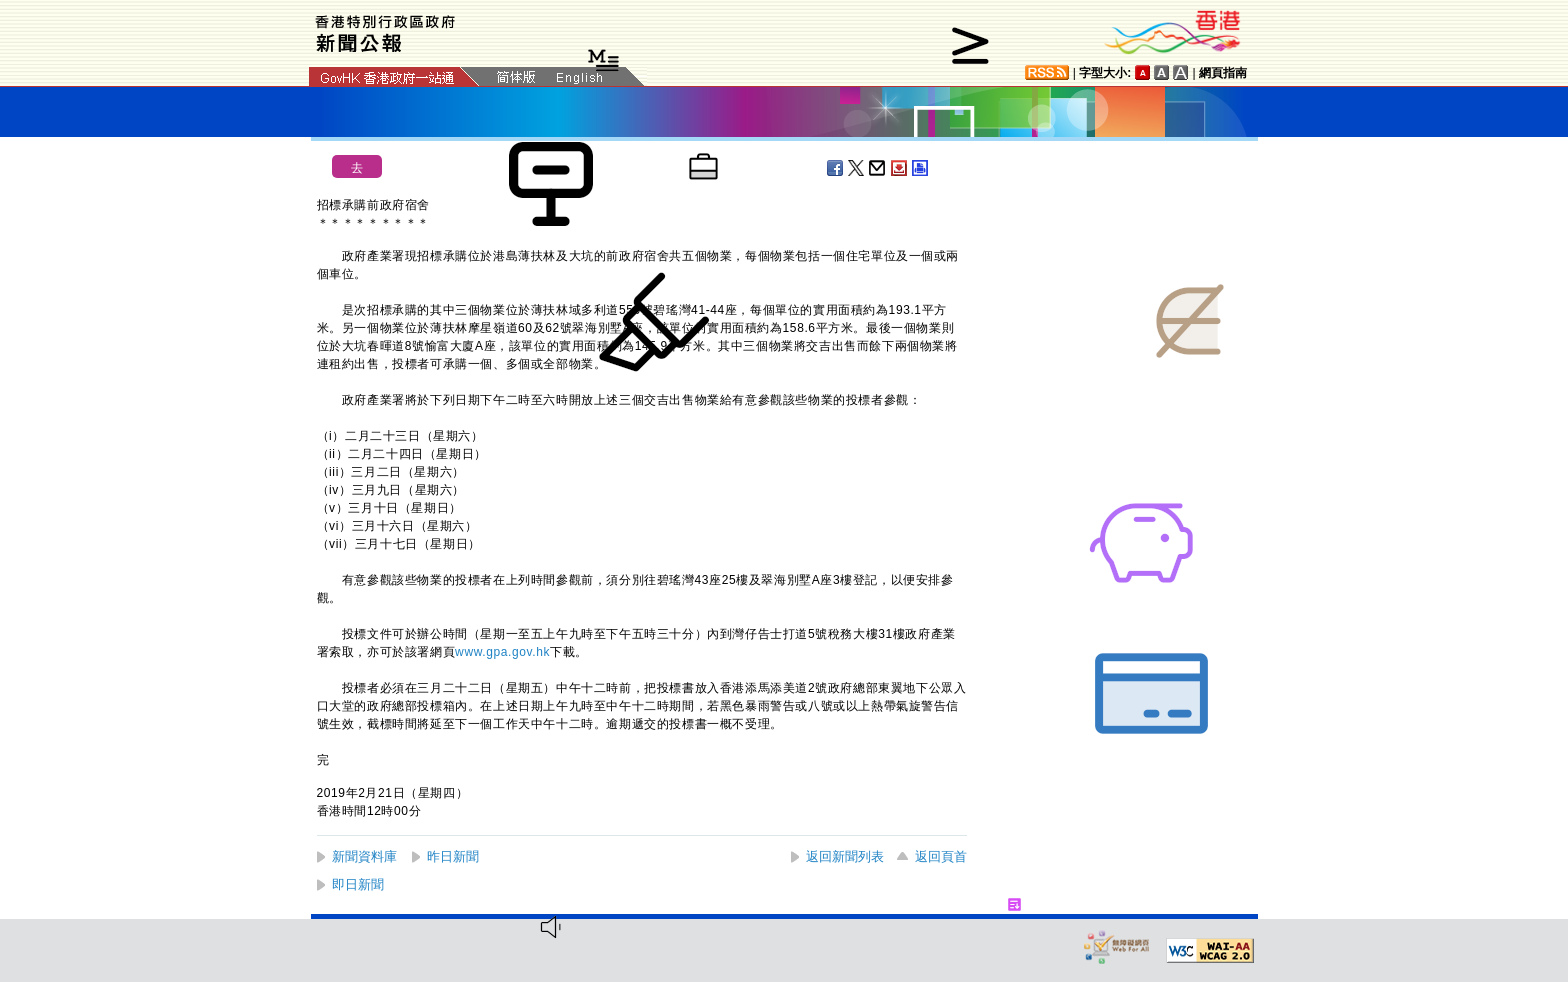  Describe the element at coordinates (1143, 543) in the screenshot. I see `access savings or budget features` at that location.